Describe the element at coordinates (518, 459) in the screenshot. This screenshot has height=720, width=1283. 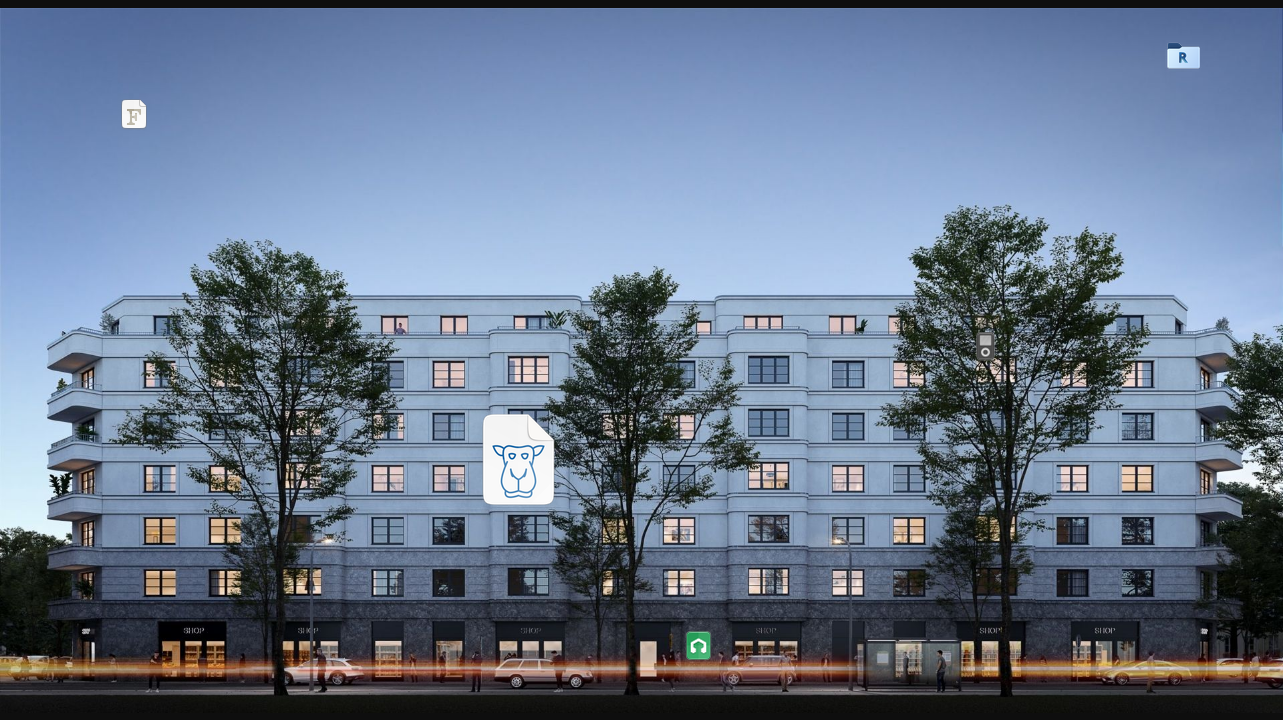
I see `a perl programming language file` at that location.